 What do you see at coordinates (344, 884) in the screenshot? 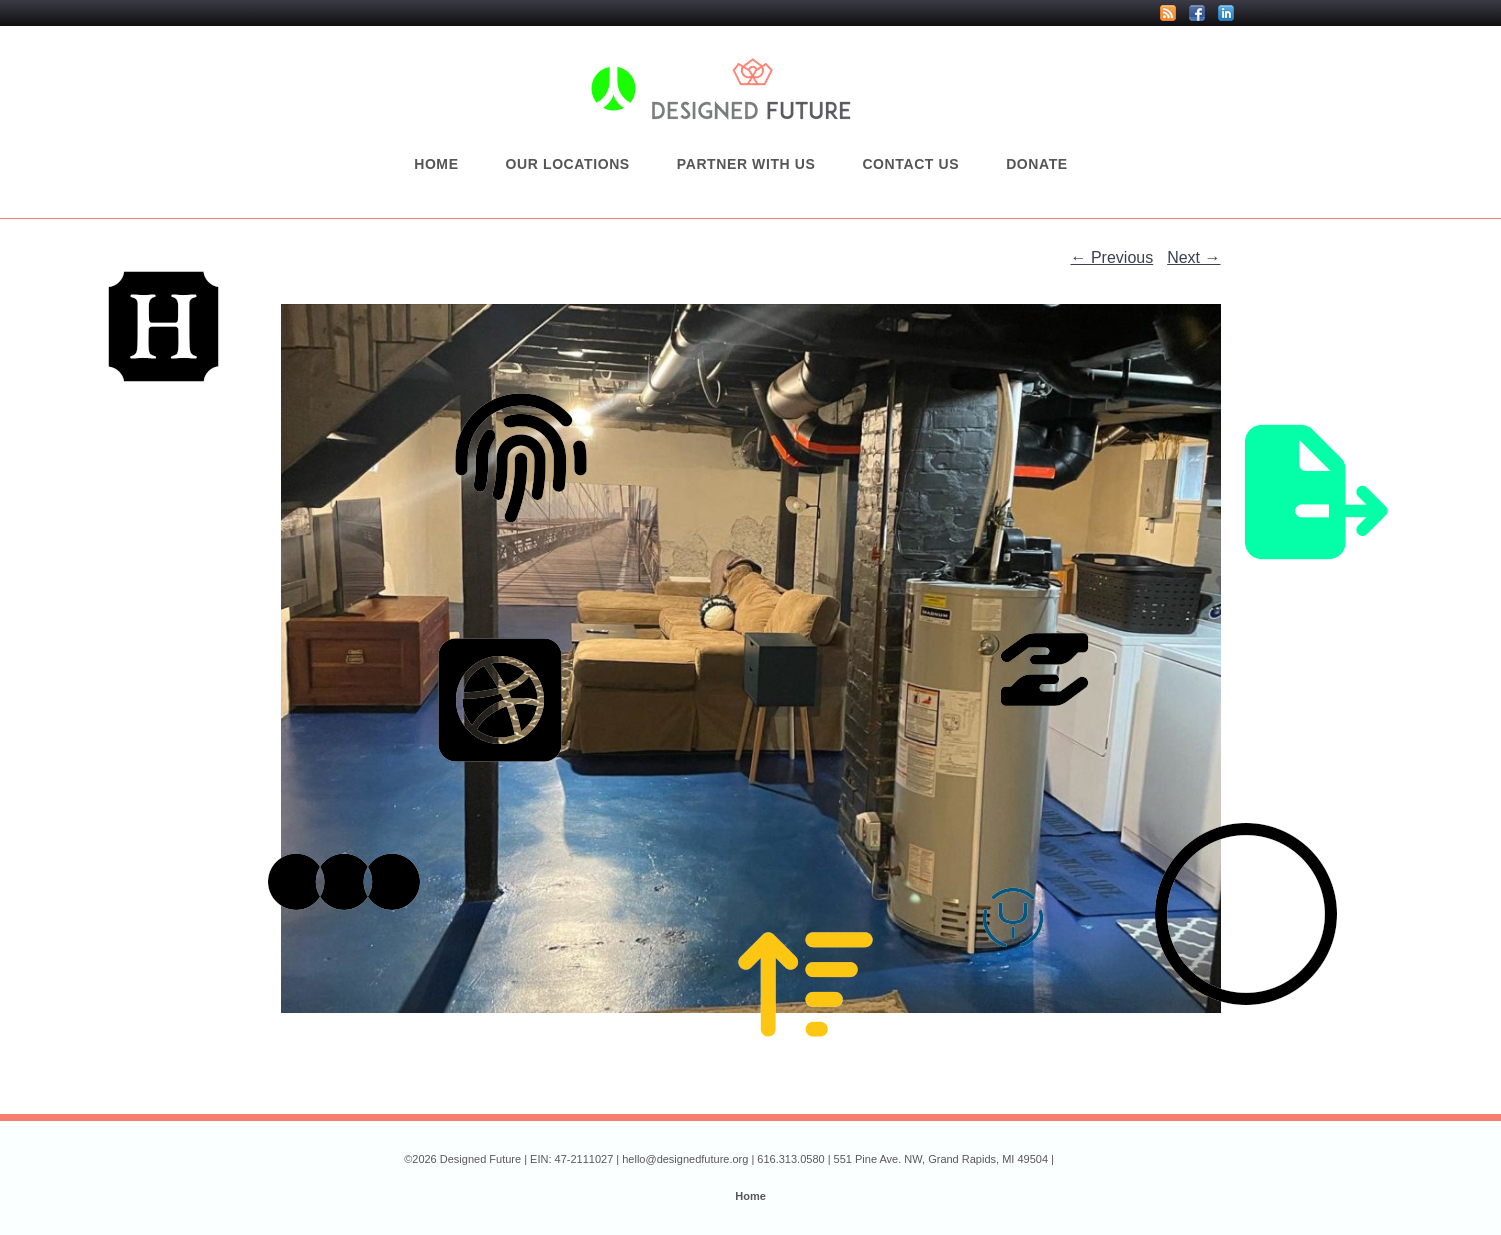
I see `open letterboxd app` at bounding box center [344, 884].